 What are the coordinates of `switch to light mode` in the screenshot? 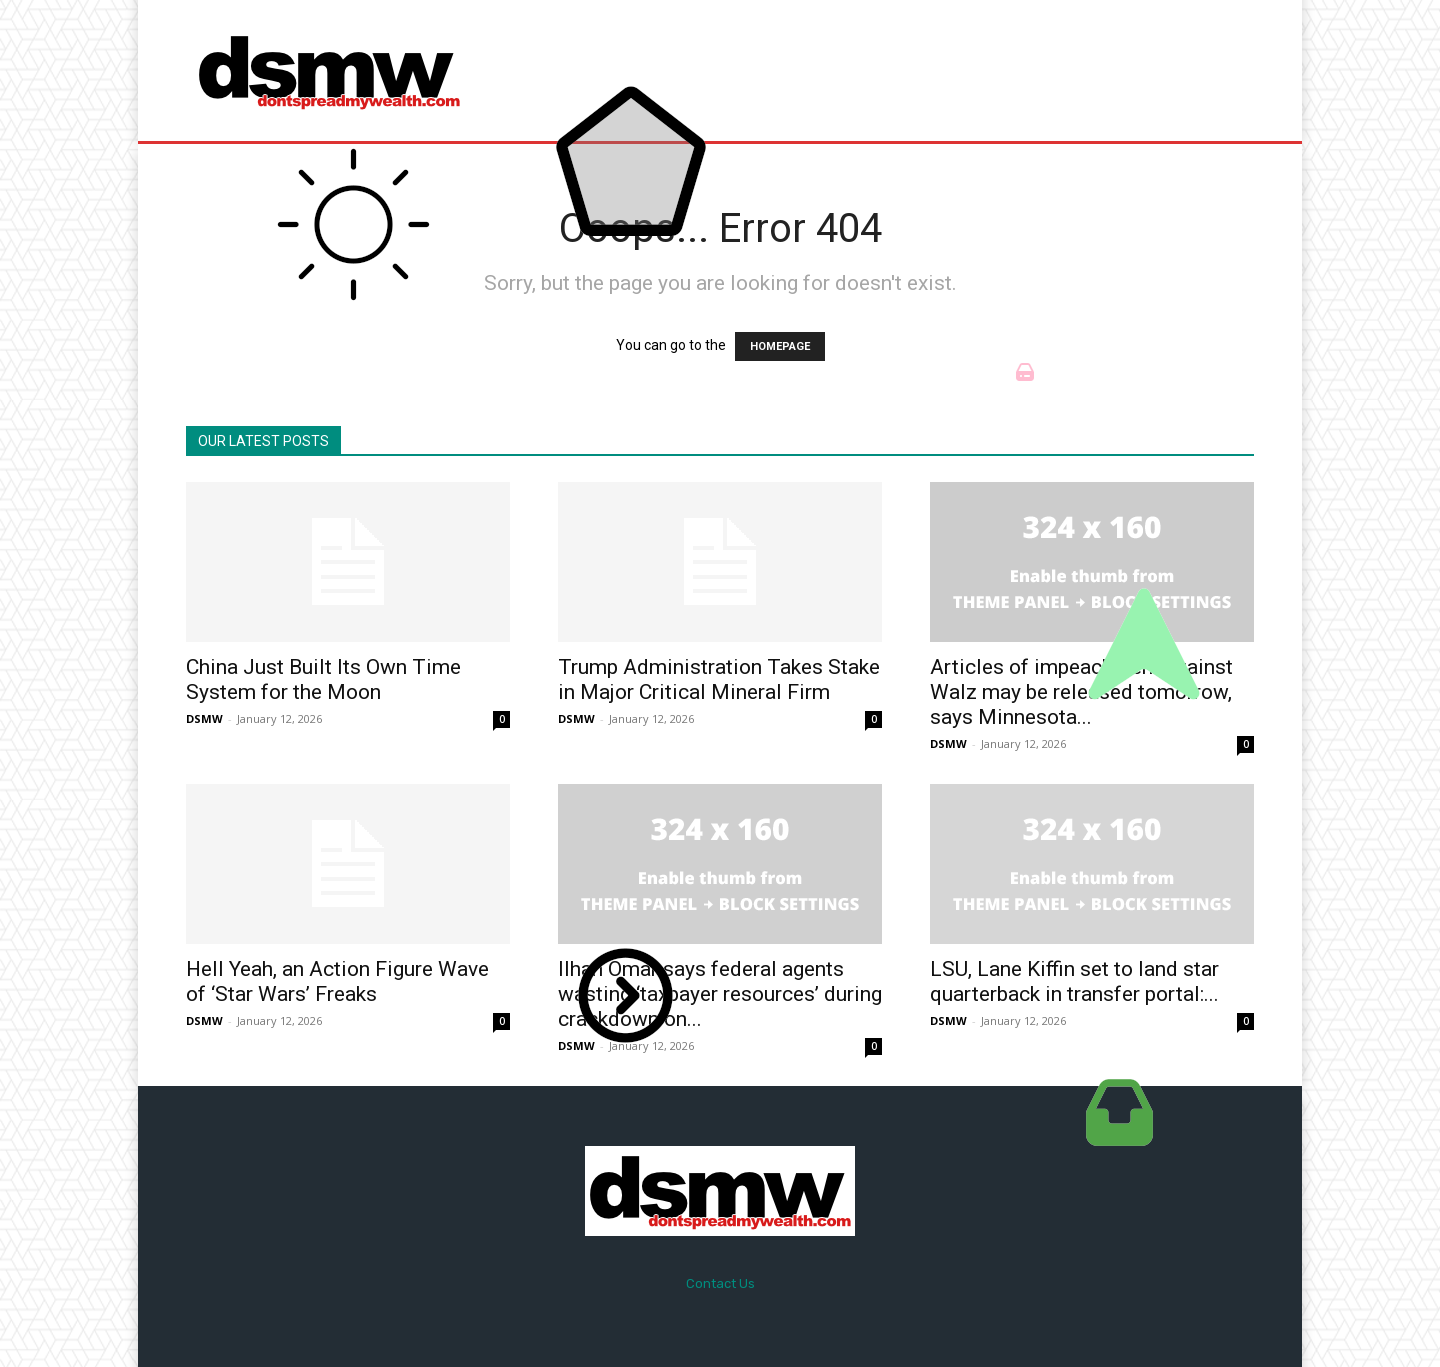 It's located at (353, 224).